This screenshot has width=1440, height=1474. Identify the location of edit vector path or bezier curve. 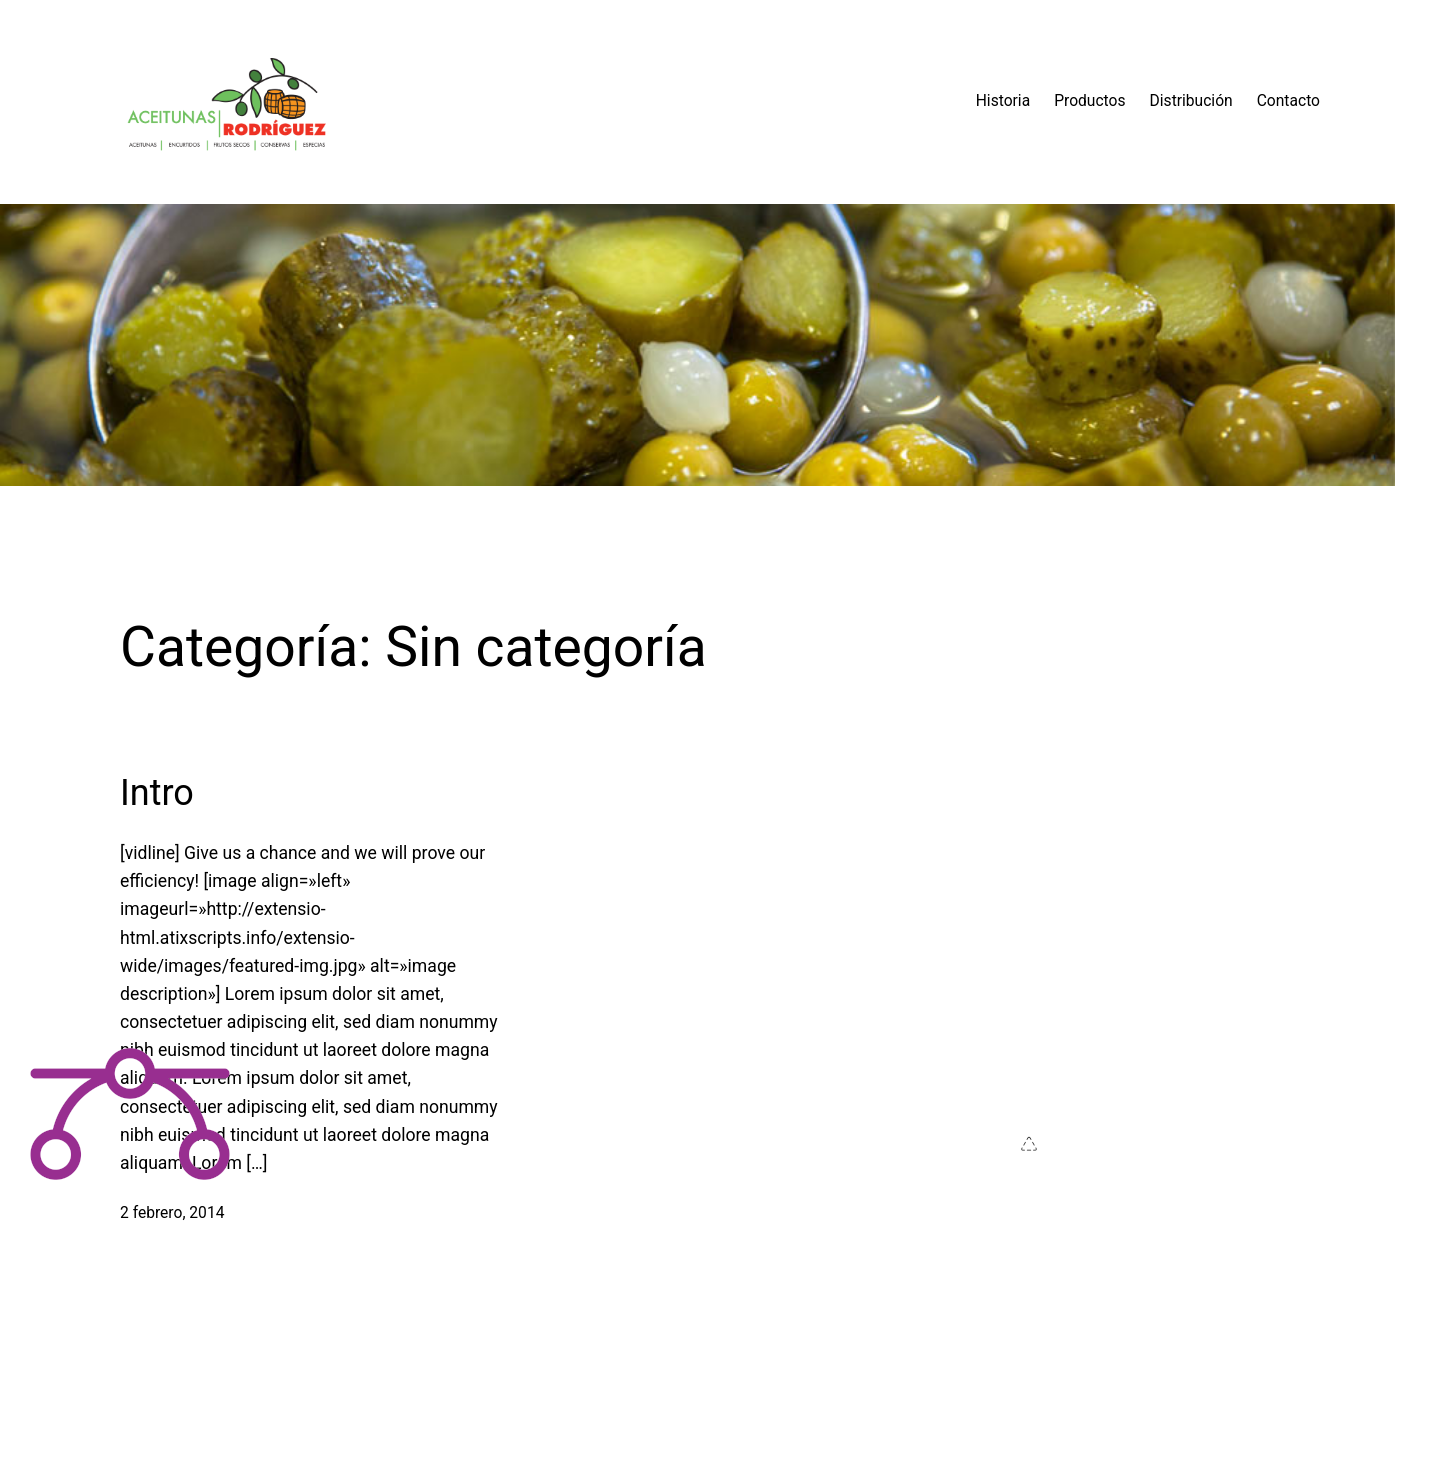
(130, 1114).